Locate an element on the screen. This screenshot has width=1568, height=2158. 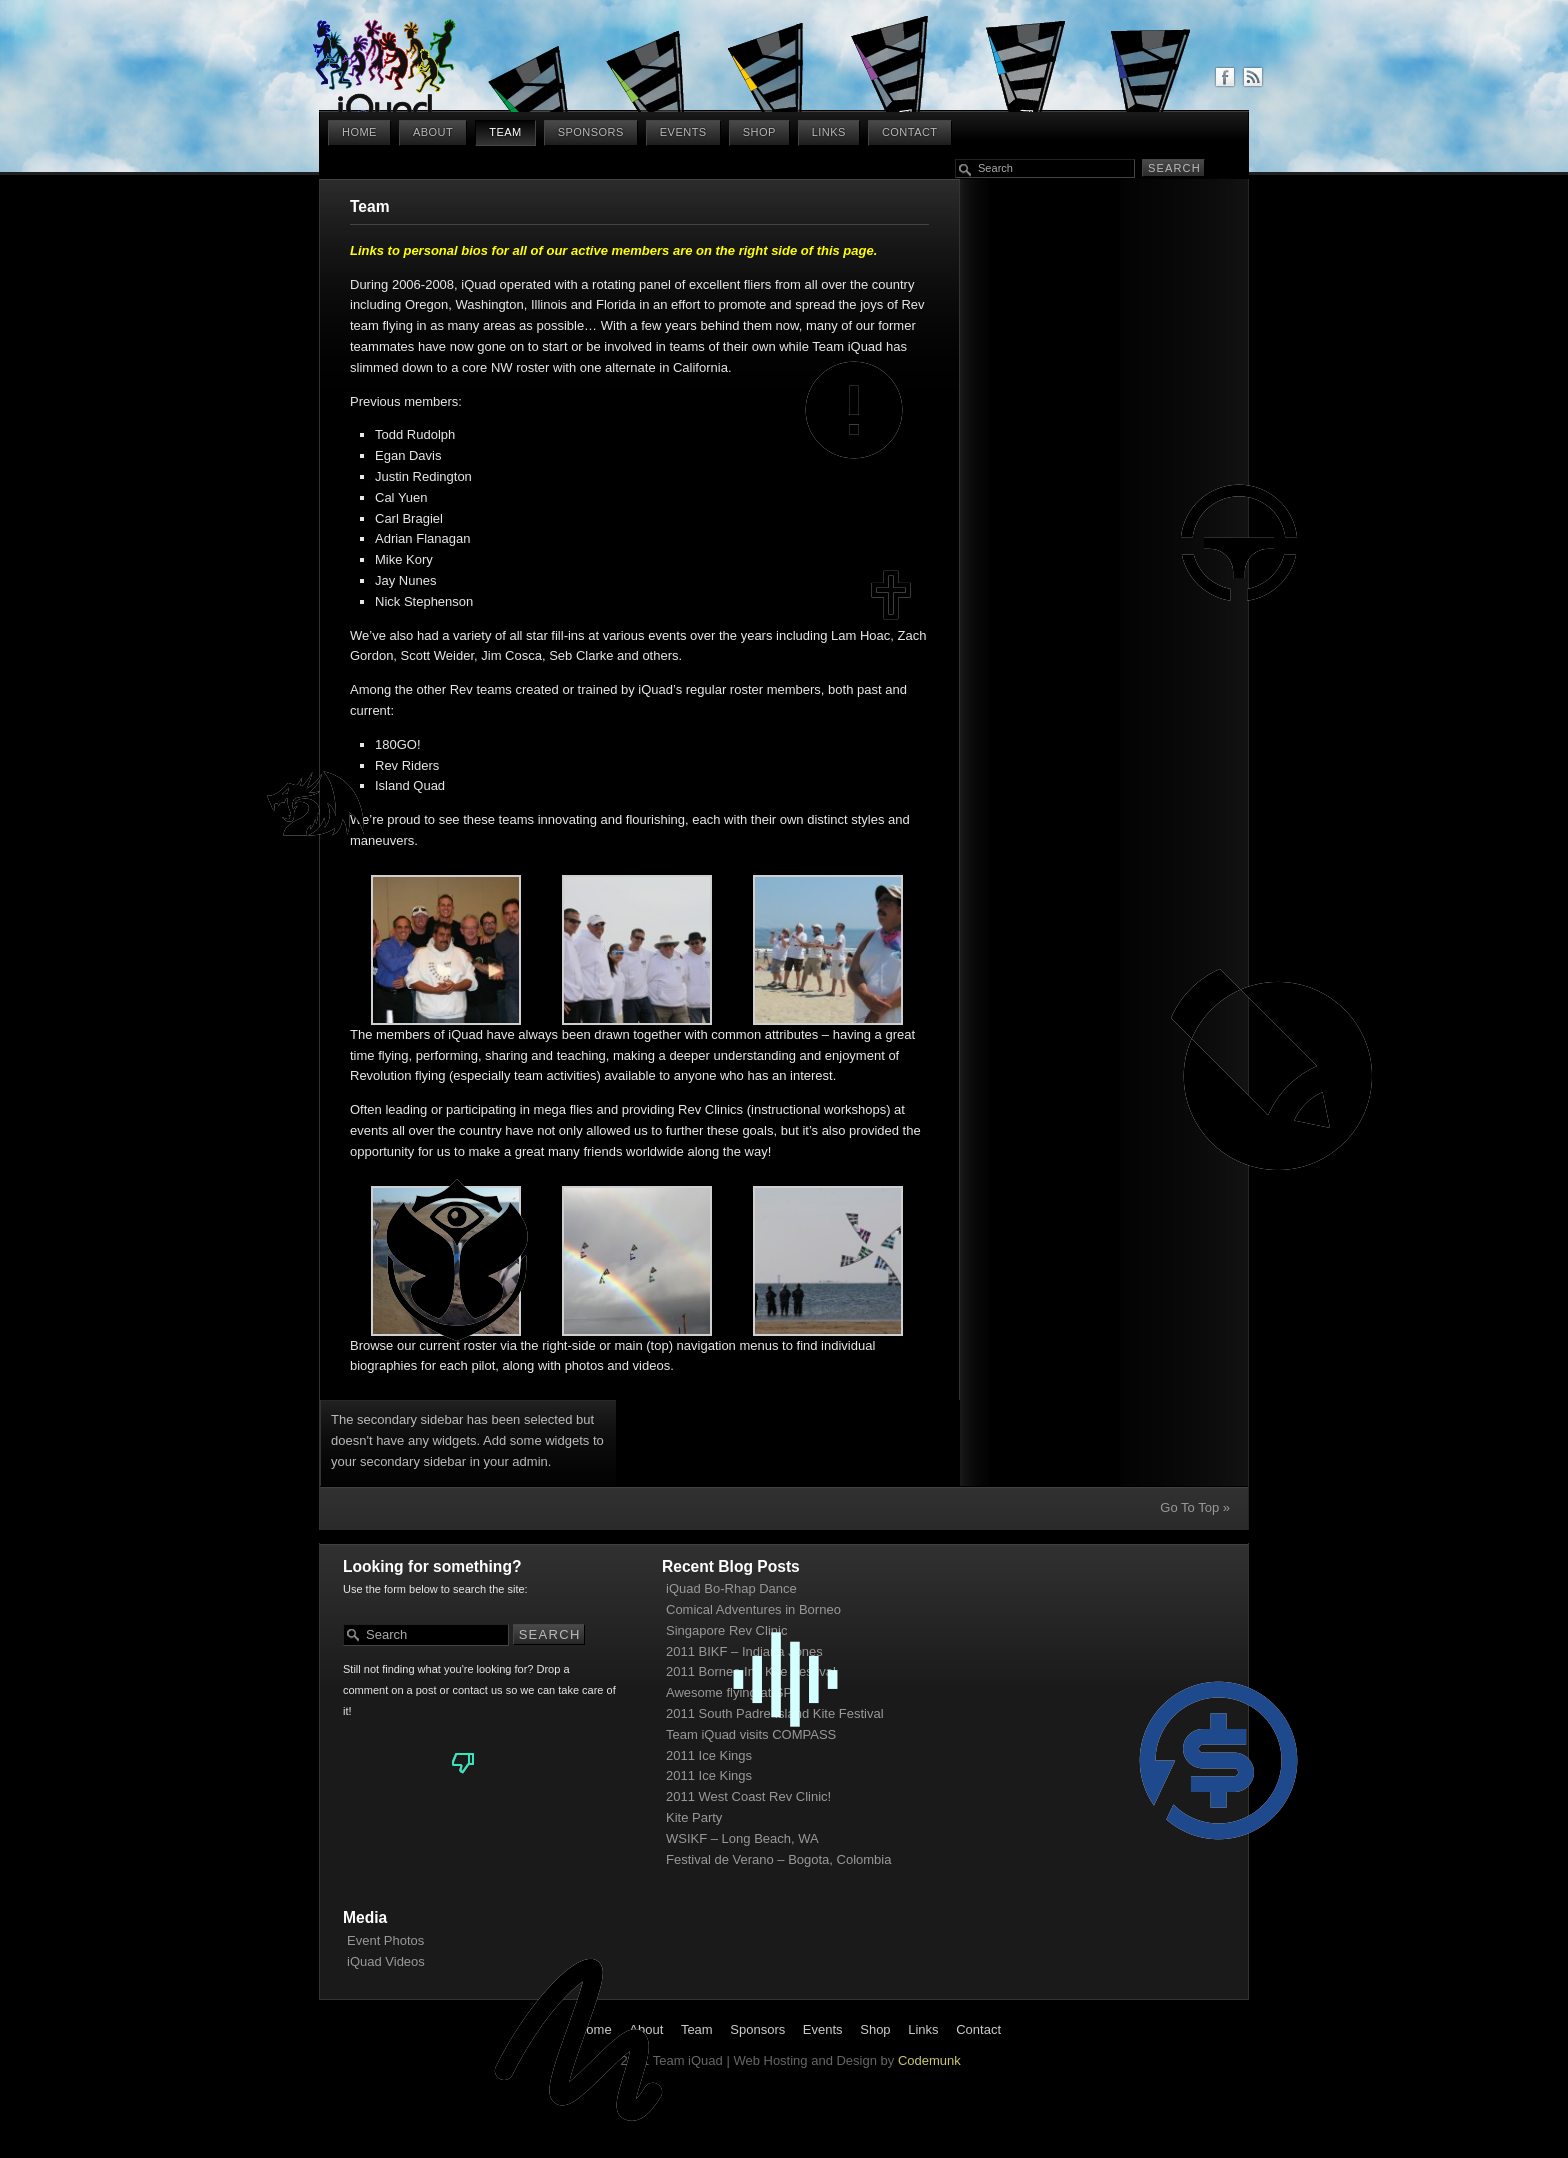
dislike or downvote content is located at coordinates (463, 1762).